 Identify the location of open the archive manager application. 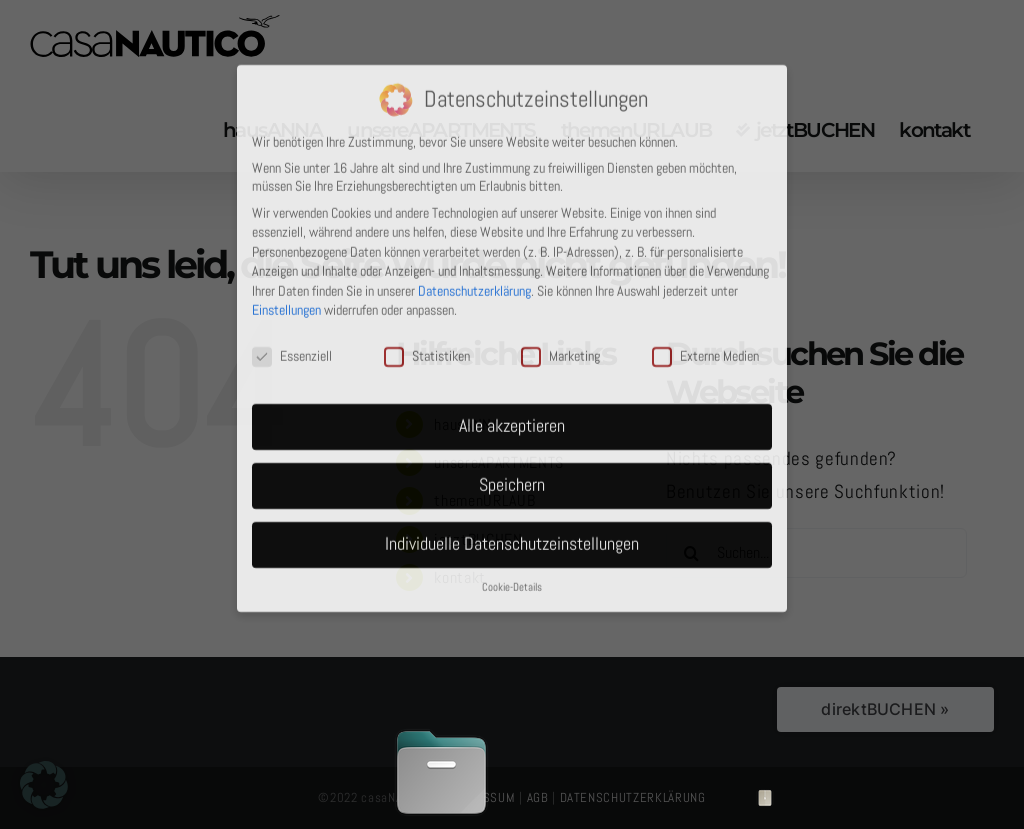
(765, 798).